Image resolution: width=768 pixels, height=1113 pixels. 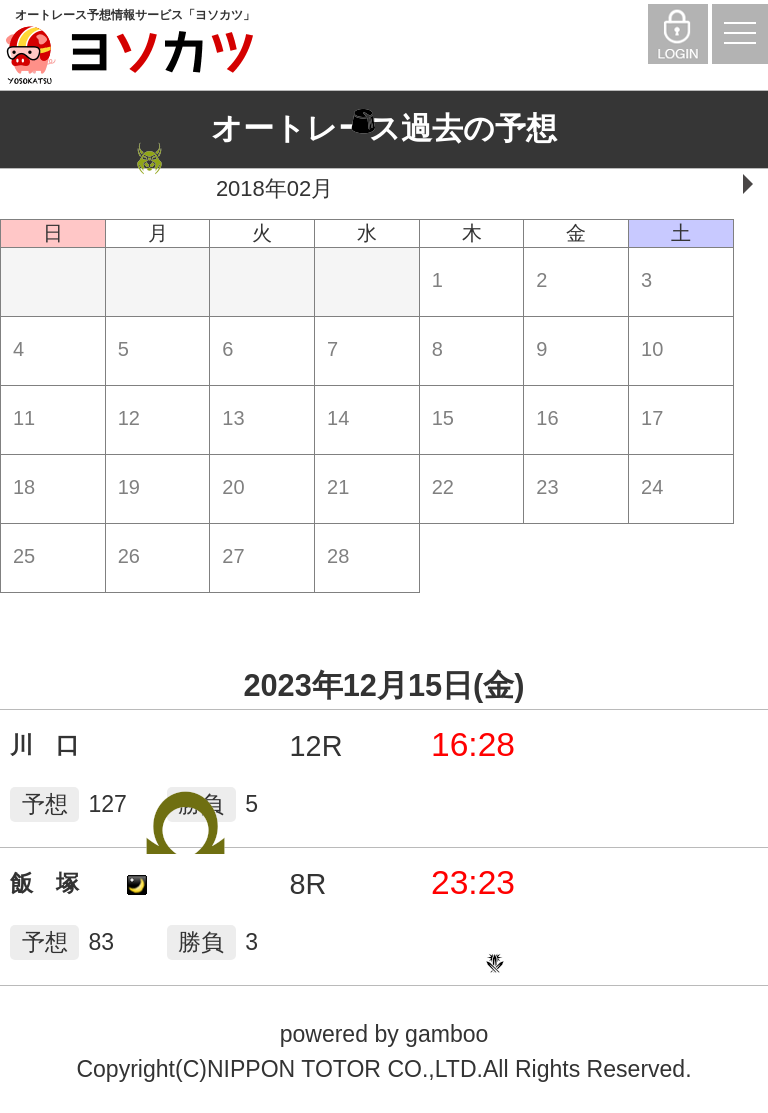 What do you see at coordinates (495, 963) in the screenshot?
I see `activate team unity or group attack ability` at bounding box center [495, 963].